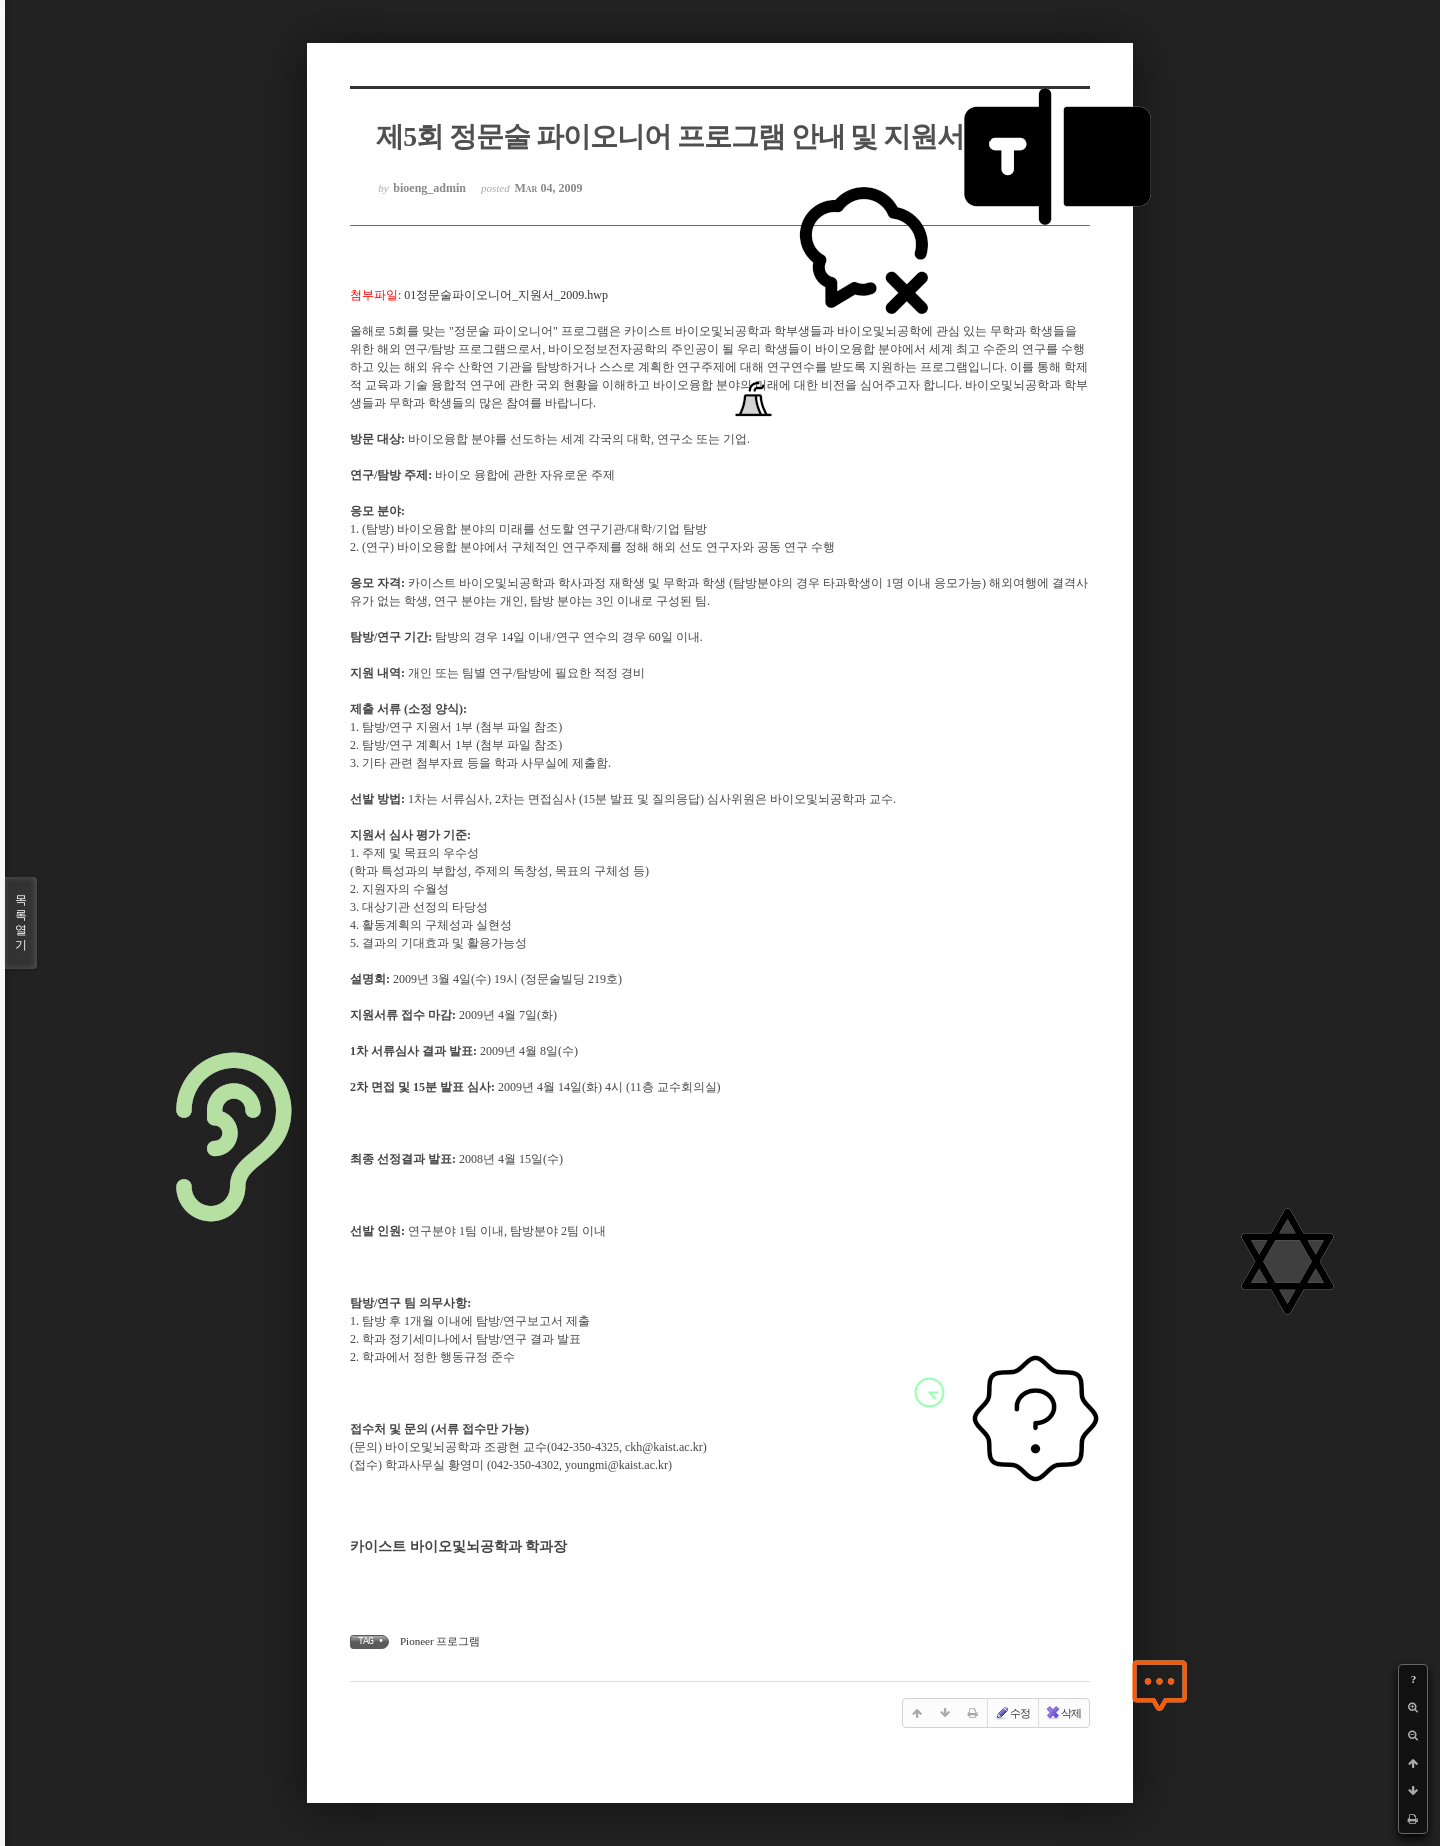 The image size is (1440, 1846). What do you see at coordinates (861, 247) in the screenshot?
I see `delete a message or conversation` at bounding box center [861, 247].